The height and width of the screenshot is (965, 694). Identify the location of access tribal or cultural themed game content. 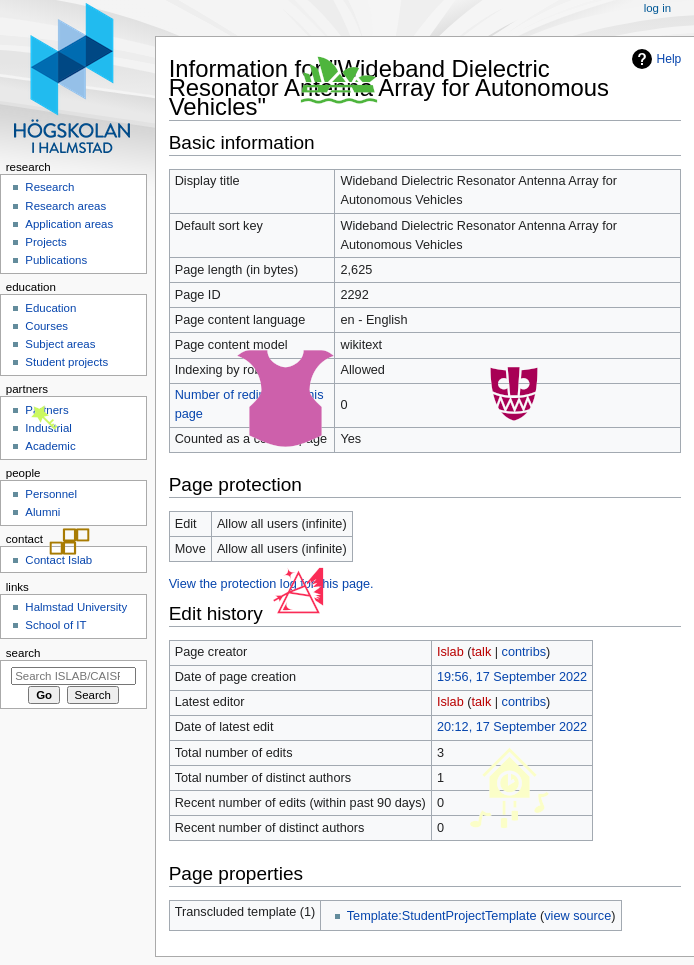
(513, 394).